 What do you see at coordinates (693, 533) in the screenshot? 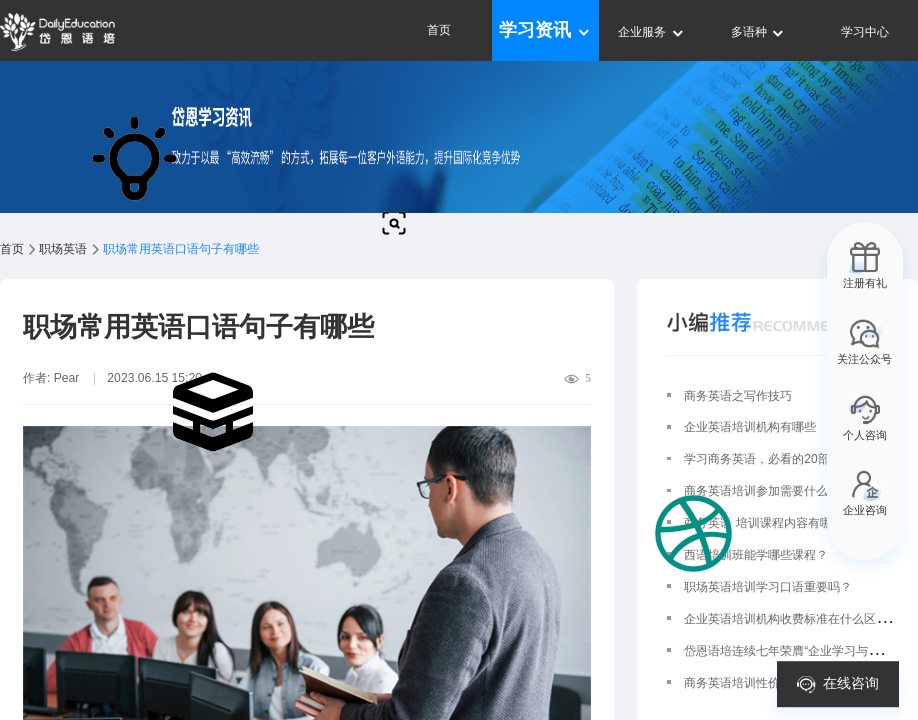
I see `dribbble logo` at bounding box center [693, 533].